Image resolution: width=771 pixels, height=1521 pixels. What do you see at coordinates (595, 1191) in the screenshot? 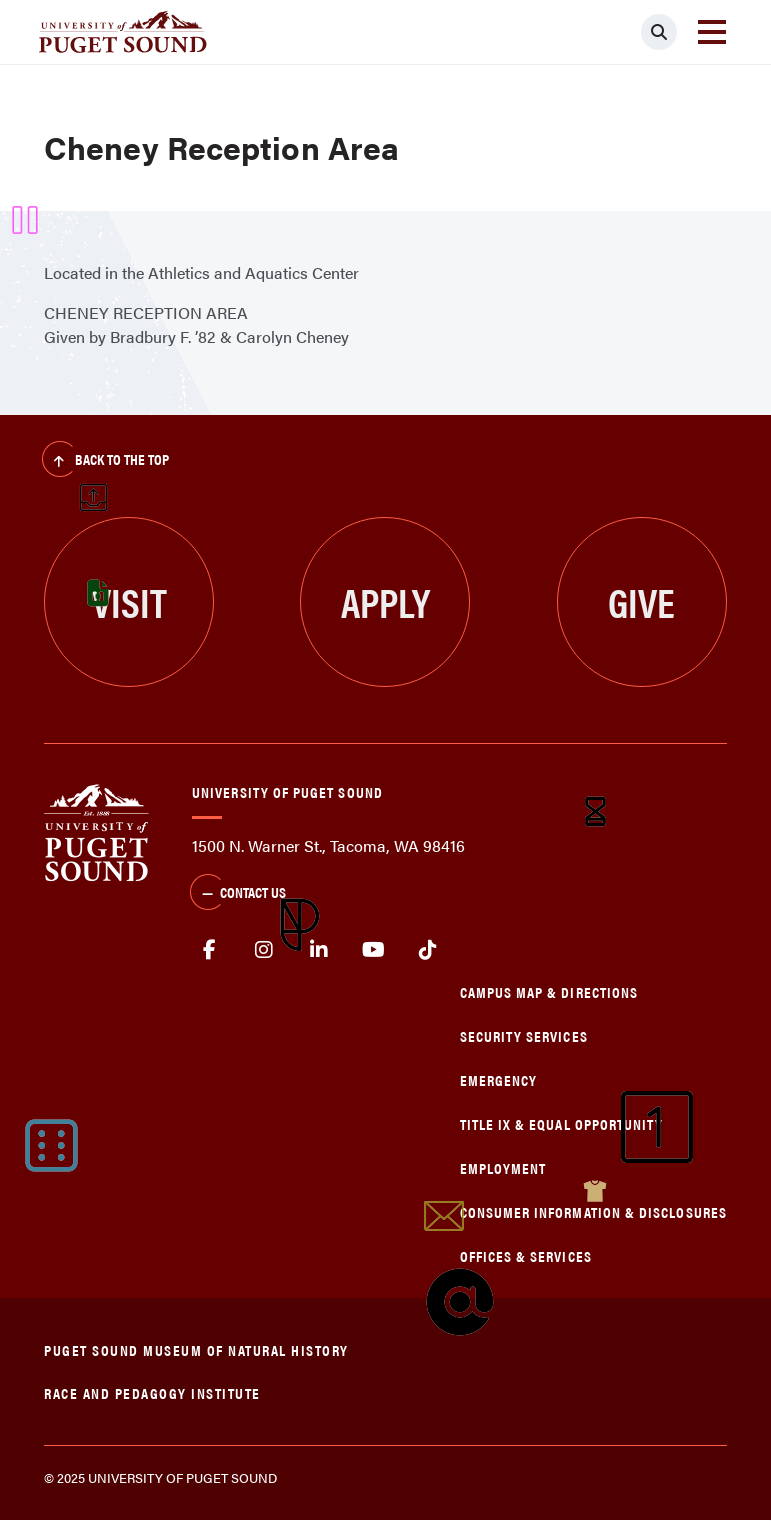
I see `browse clothing or apparel items` at bounding box center [595, 1191].